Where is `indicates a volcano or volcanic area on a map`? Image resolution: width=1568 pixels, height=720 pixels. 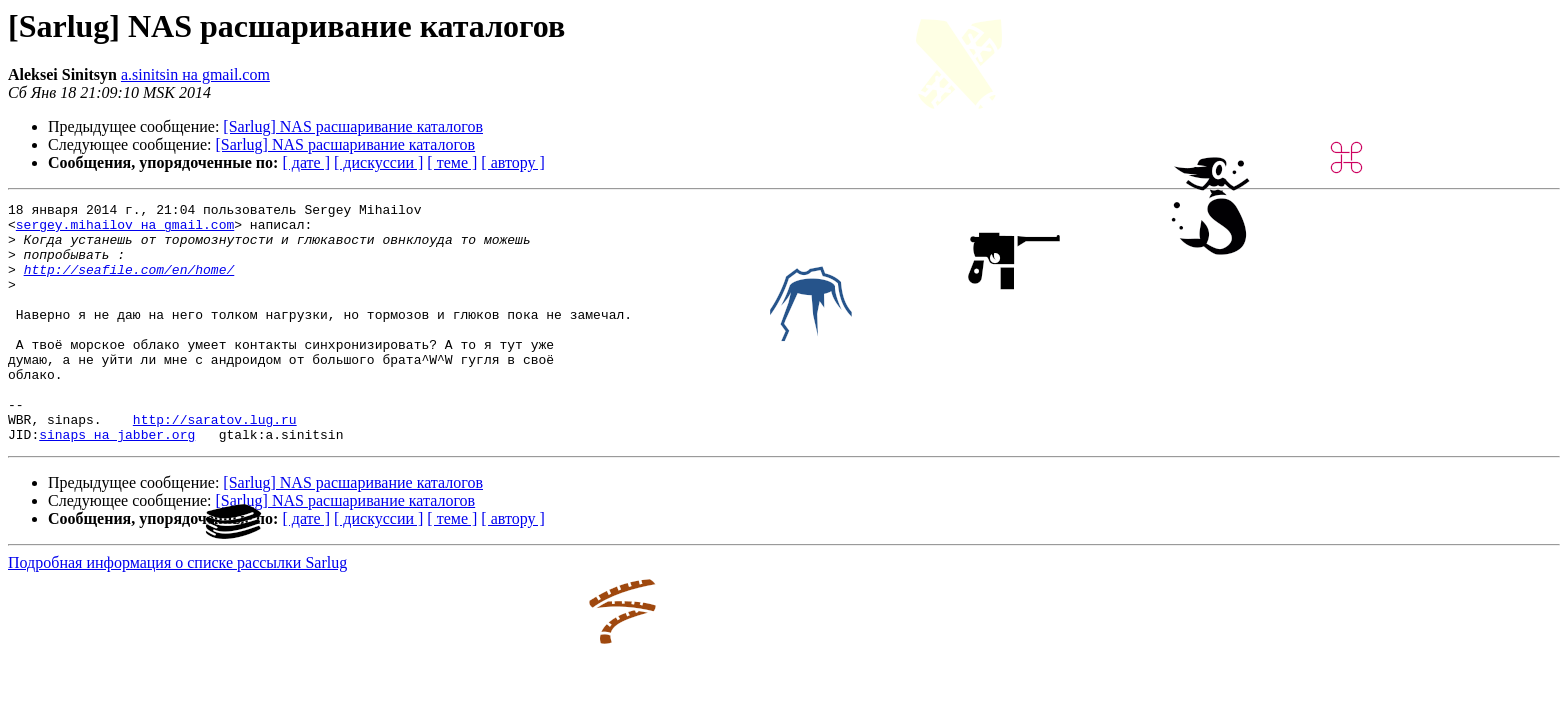 indicates a volcano or volcanic area on a map is located at coordinates (811, 300).